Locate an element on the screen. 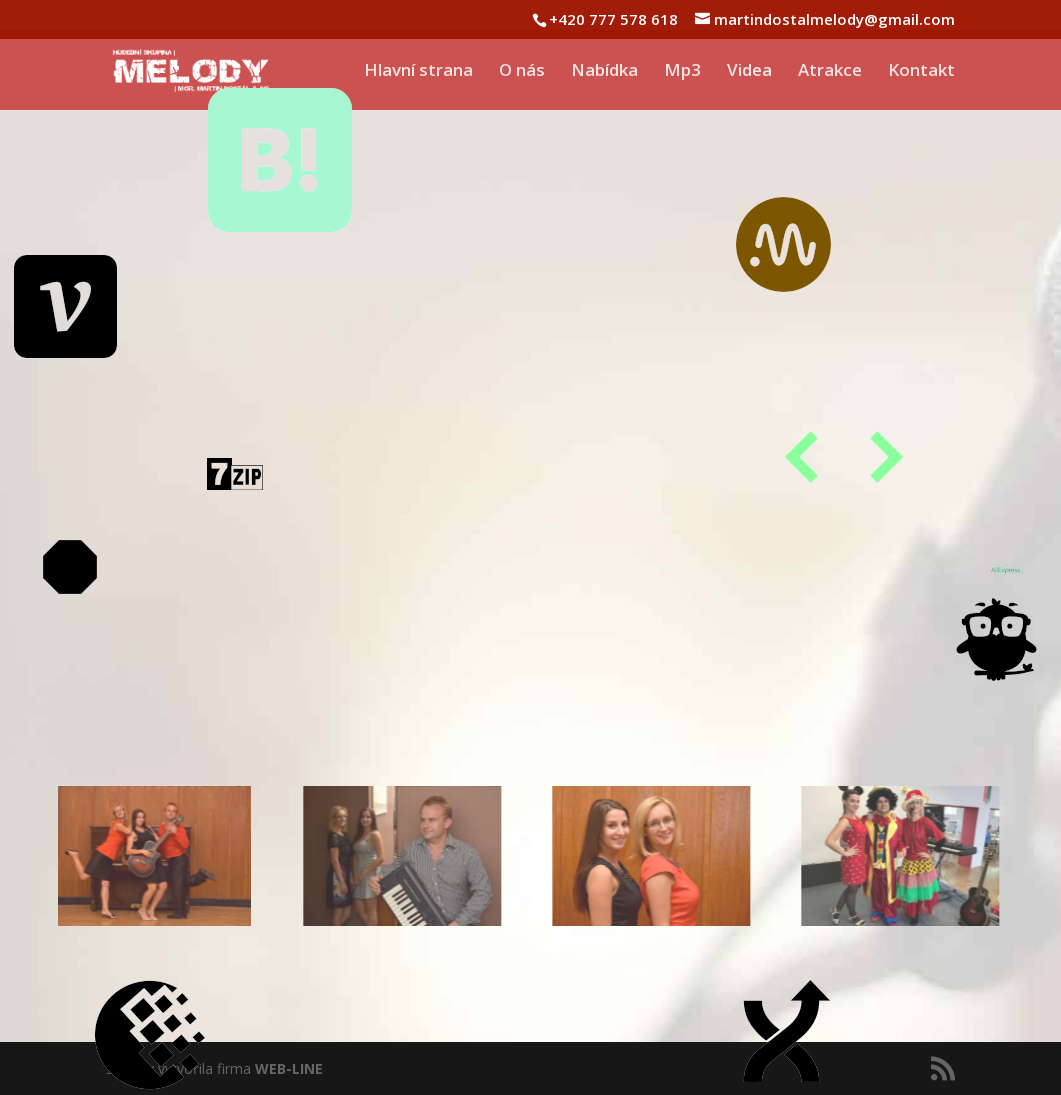 The image size is (1061, 1095). stop or warning indicator is located at coordinates (70, 567).